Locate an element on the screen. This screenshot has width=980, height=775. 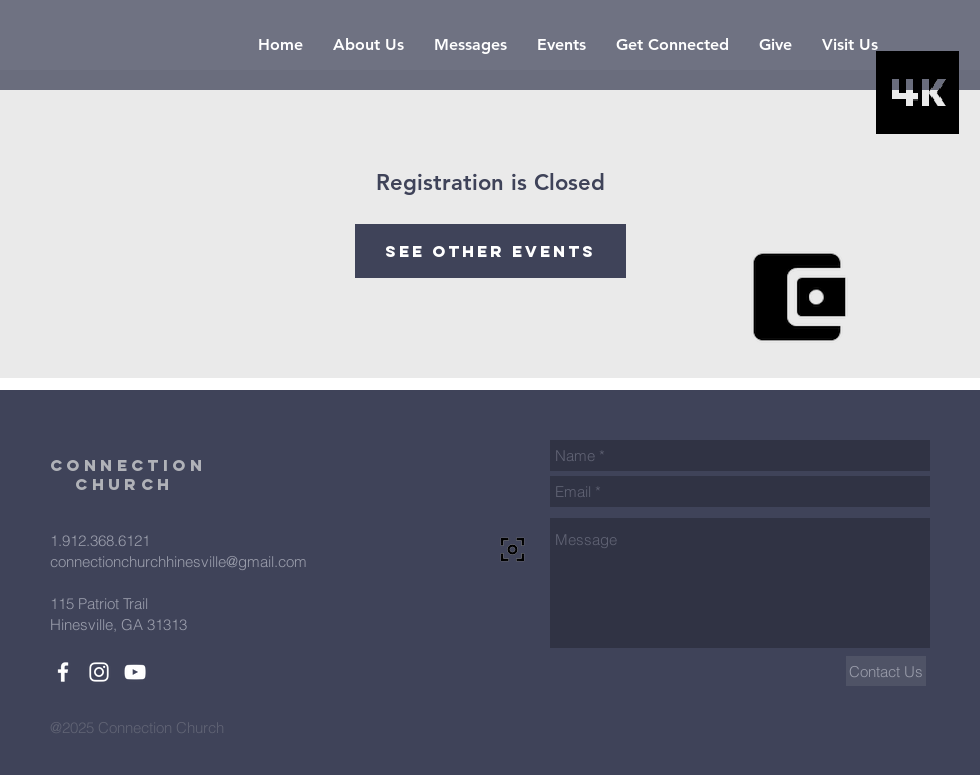
indicates 4K resolution video quality is located at coordinates (917, 92).